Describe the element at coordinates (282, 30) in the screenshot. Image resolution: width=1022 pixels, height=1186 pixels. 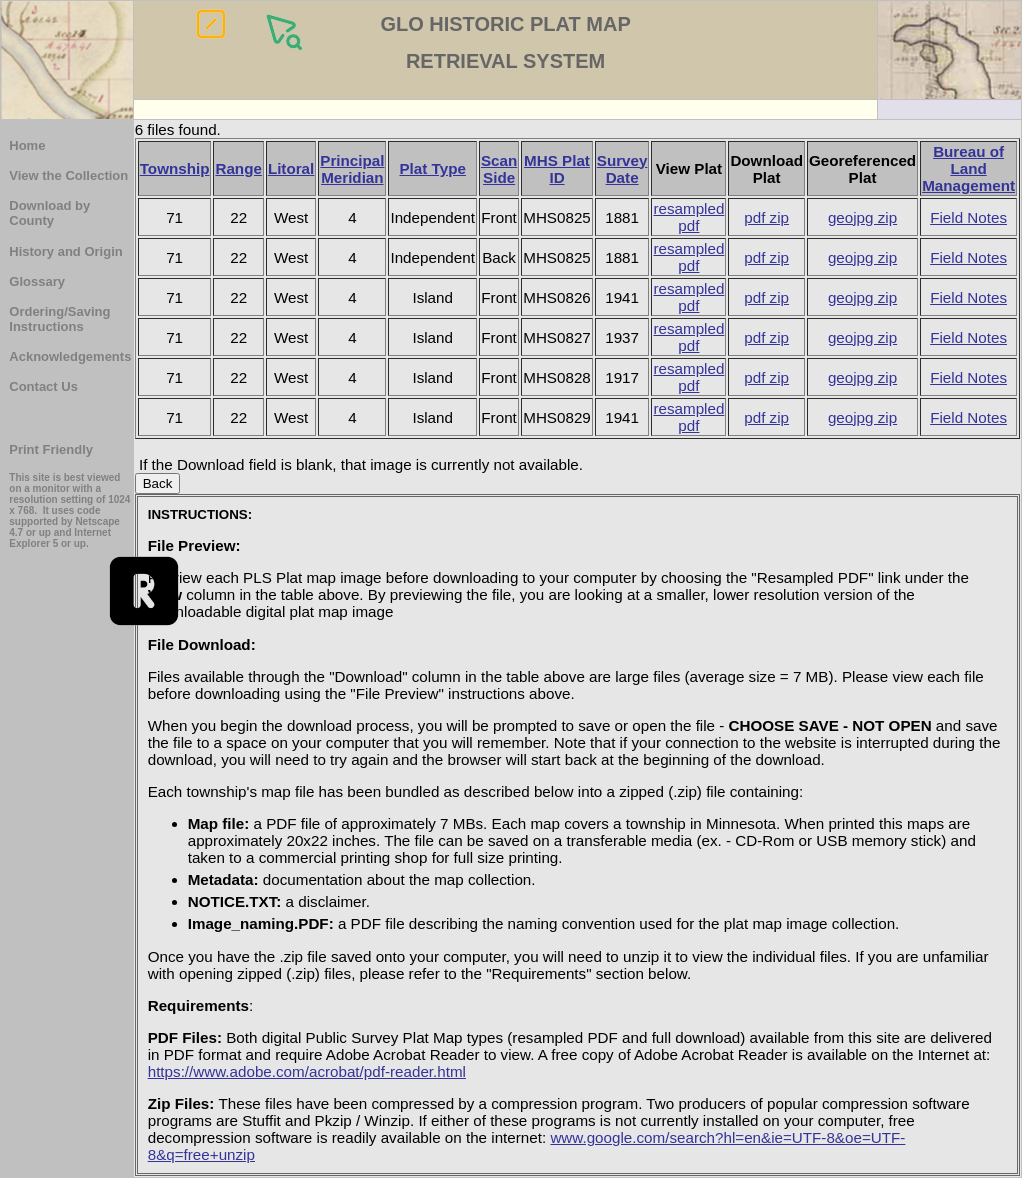
I see `search for cursor or pointer settings` at that location.